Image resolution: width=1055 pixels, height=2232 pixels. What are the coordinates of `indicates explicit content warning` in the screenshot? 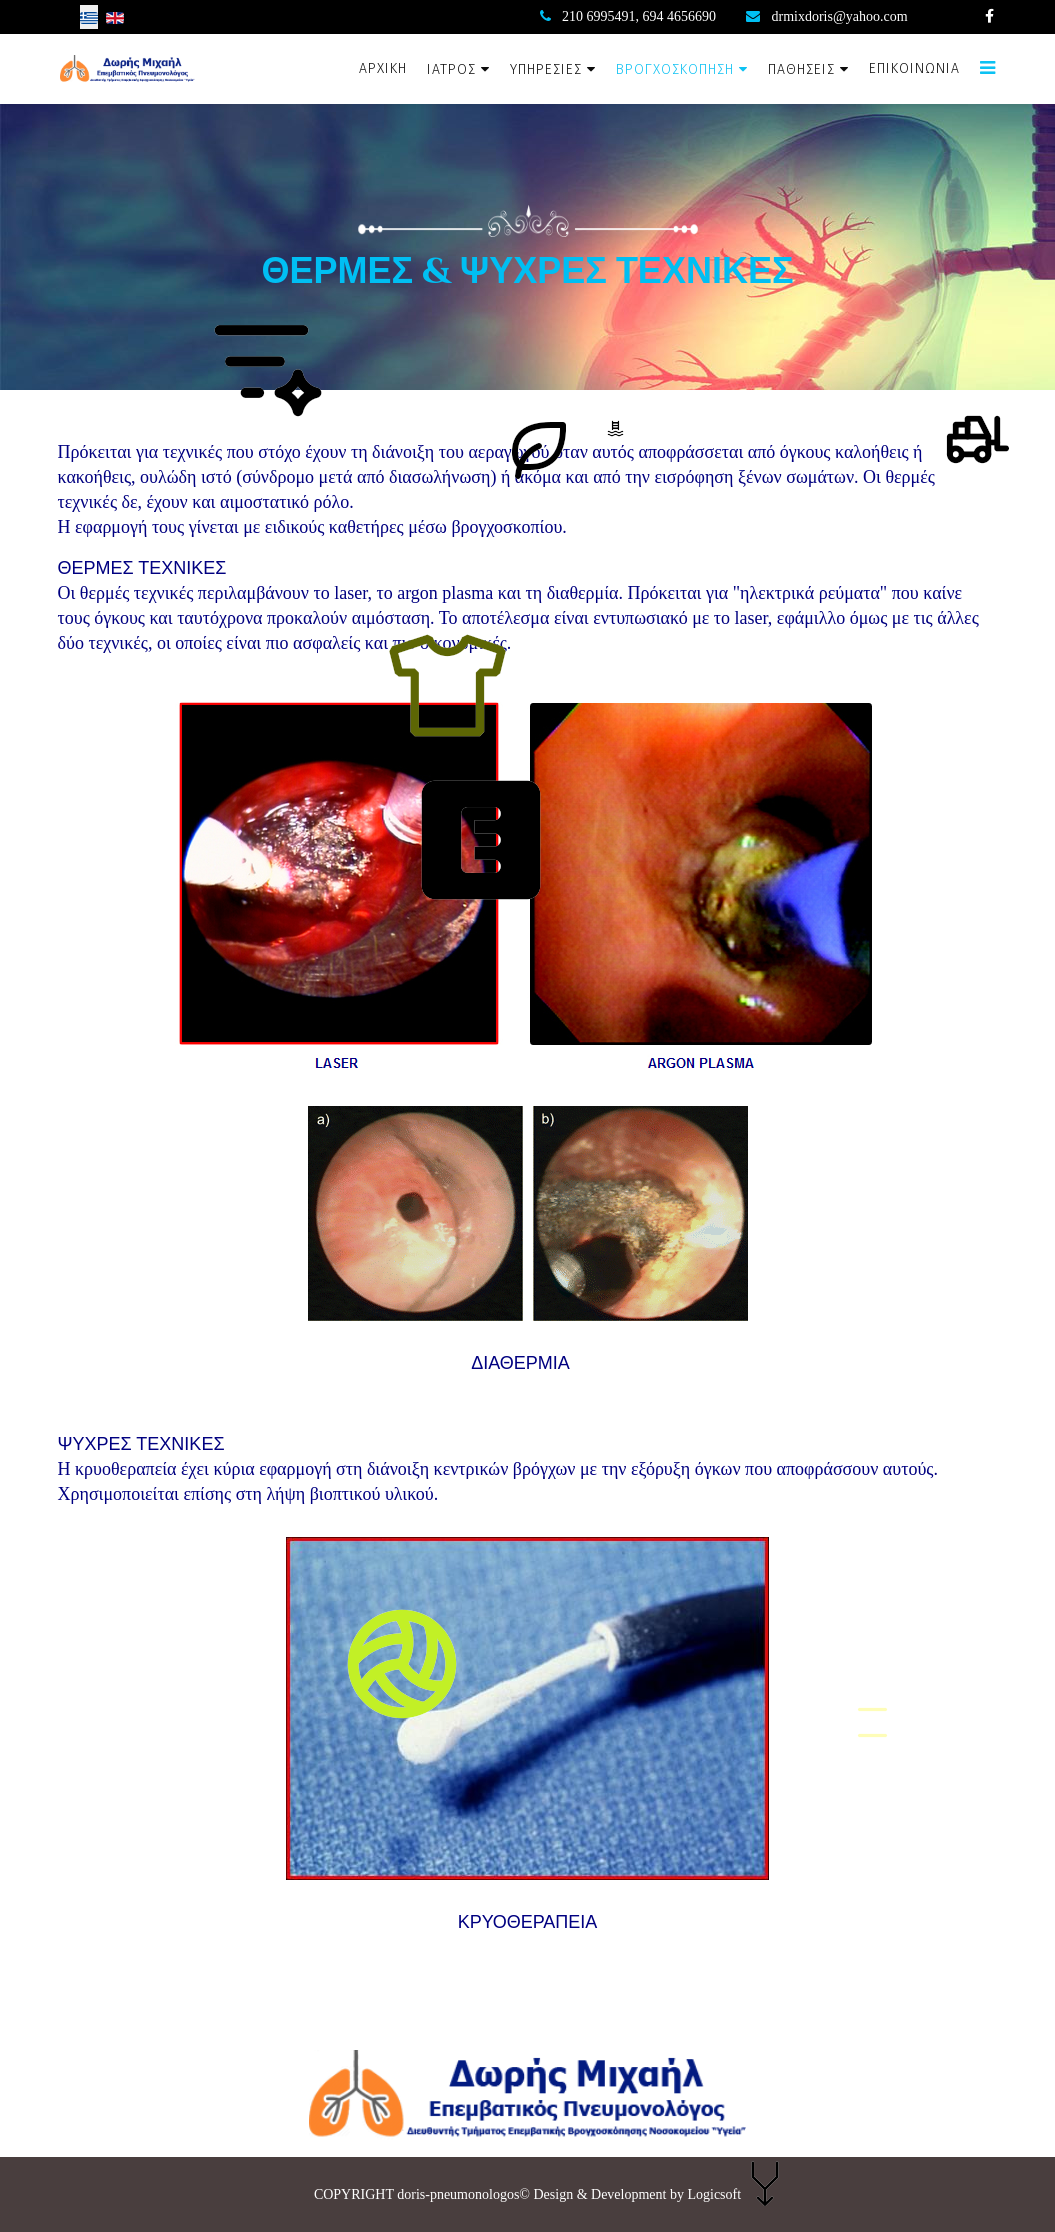 It's located at (481, 840).